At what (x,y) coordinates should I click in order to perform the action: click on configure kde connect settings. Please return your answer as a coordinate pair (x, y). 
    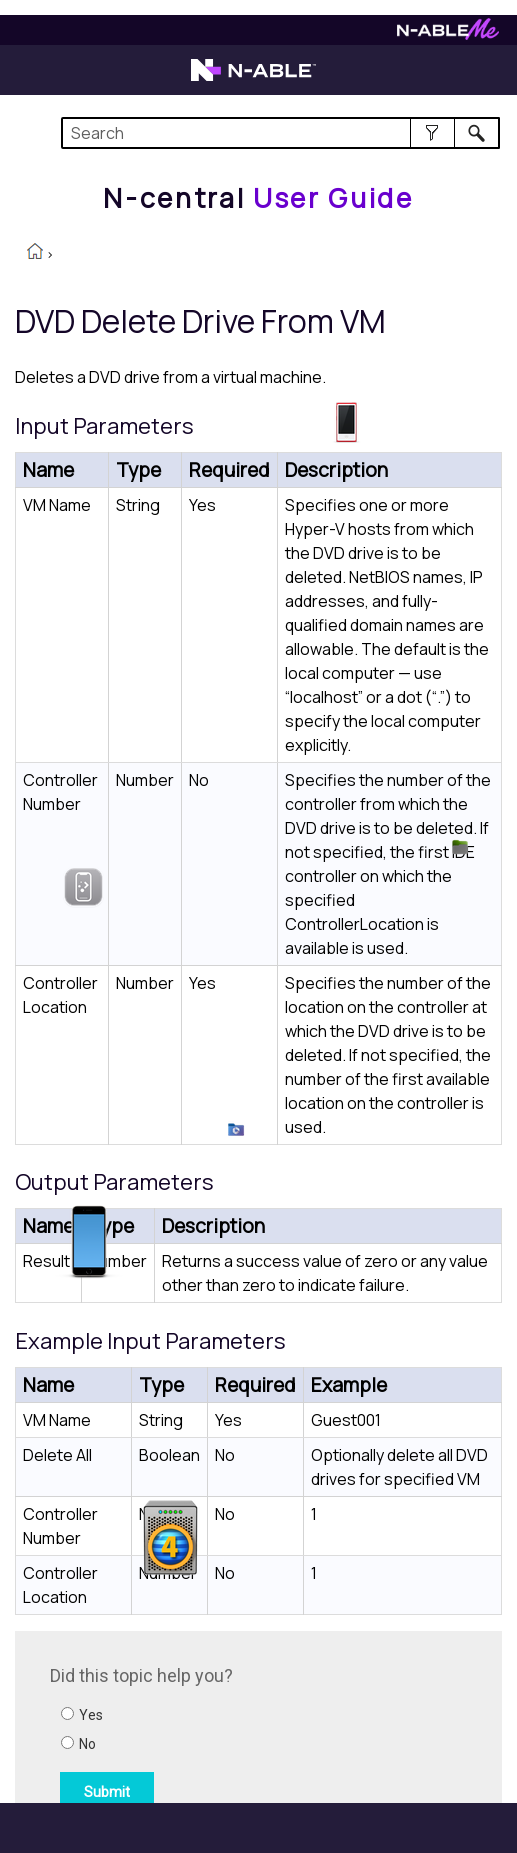
    Looking at the image, I should click on (83, 887).